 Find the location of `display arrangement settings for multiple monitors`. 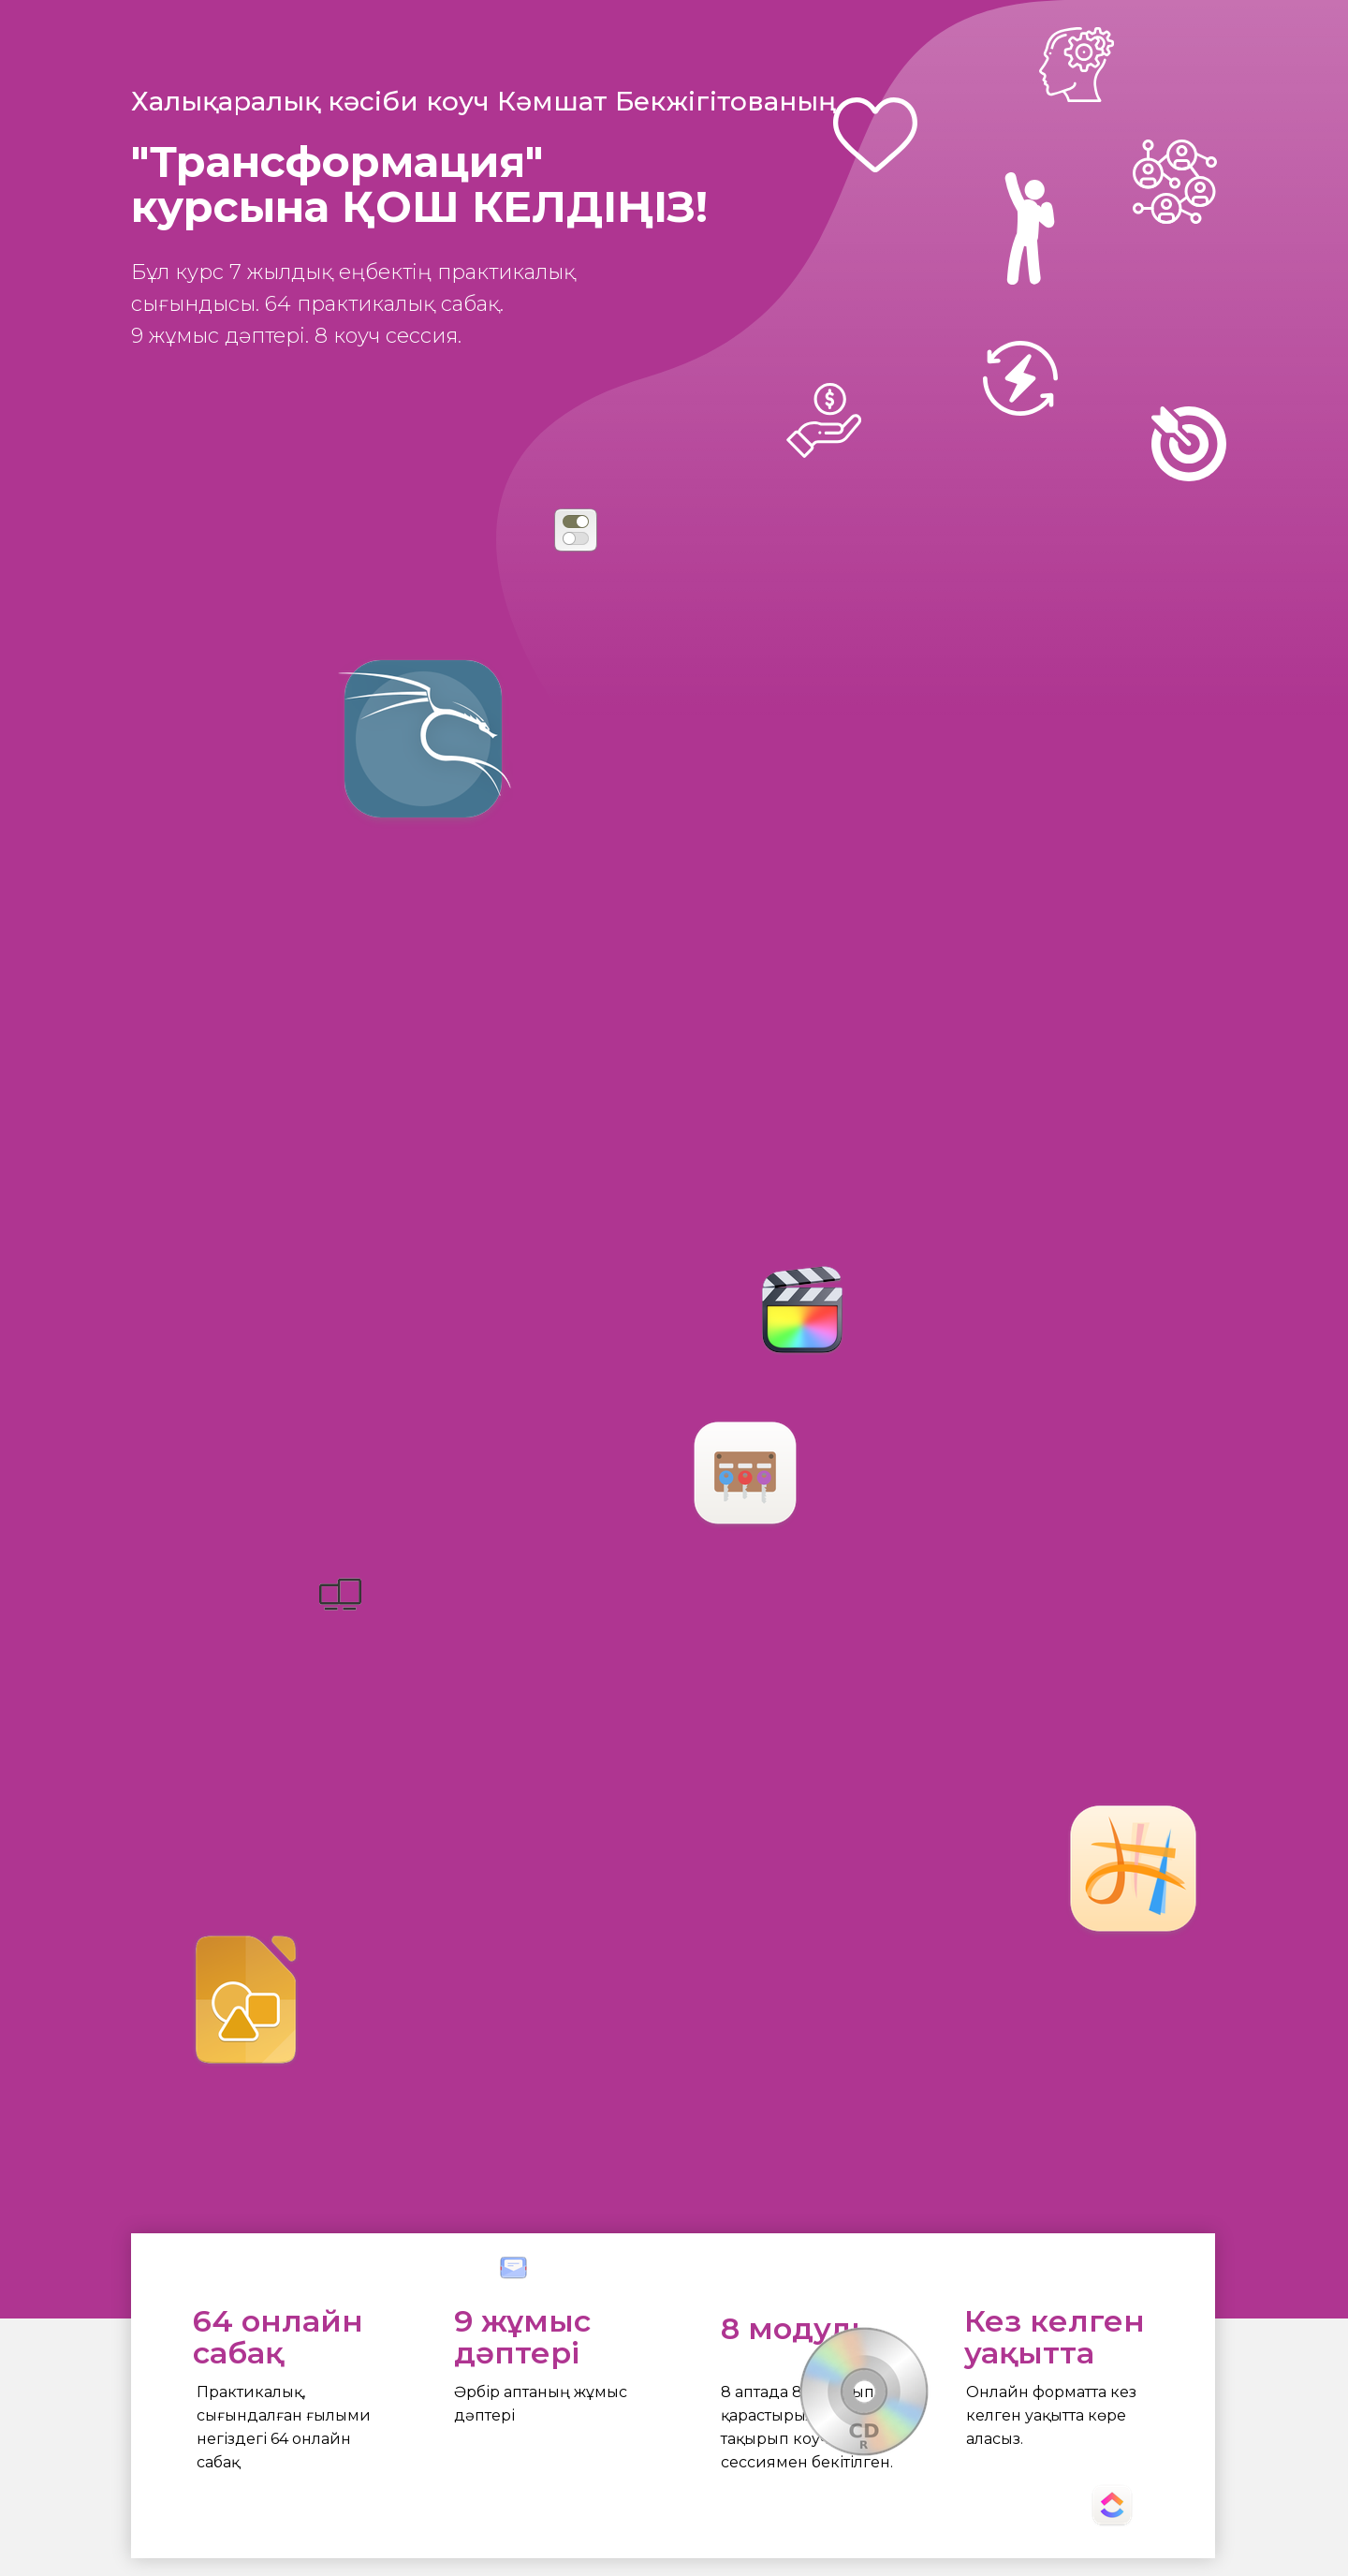

display arrangement settings for multiple monitors is located at coordinates (340, 1594).